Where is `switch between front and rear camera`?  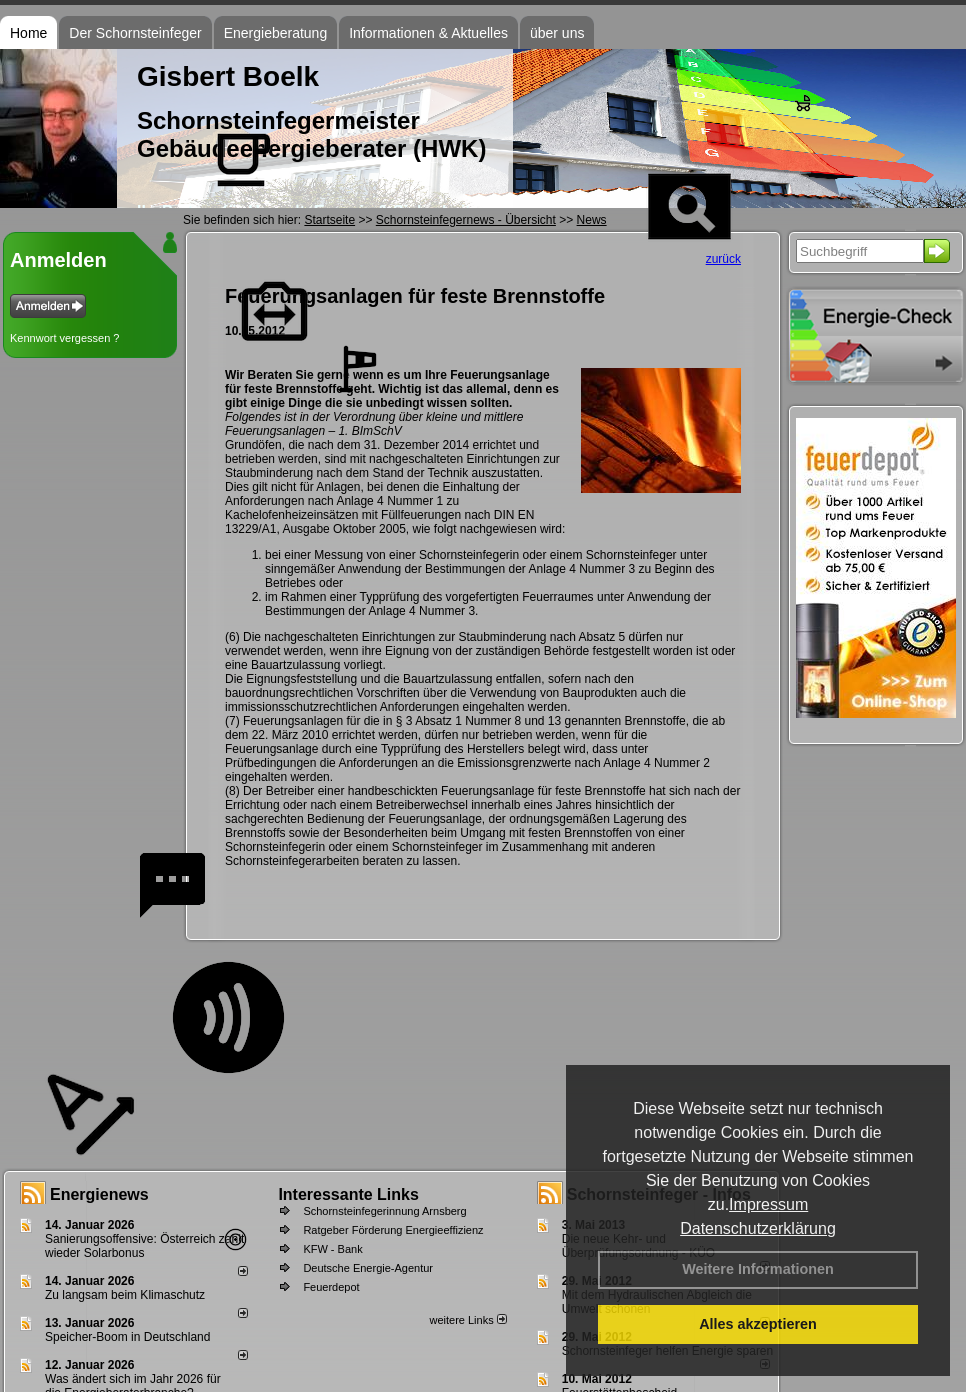 switch between front and rear camera is located at coordinates (274, 314).